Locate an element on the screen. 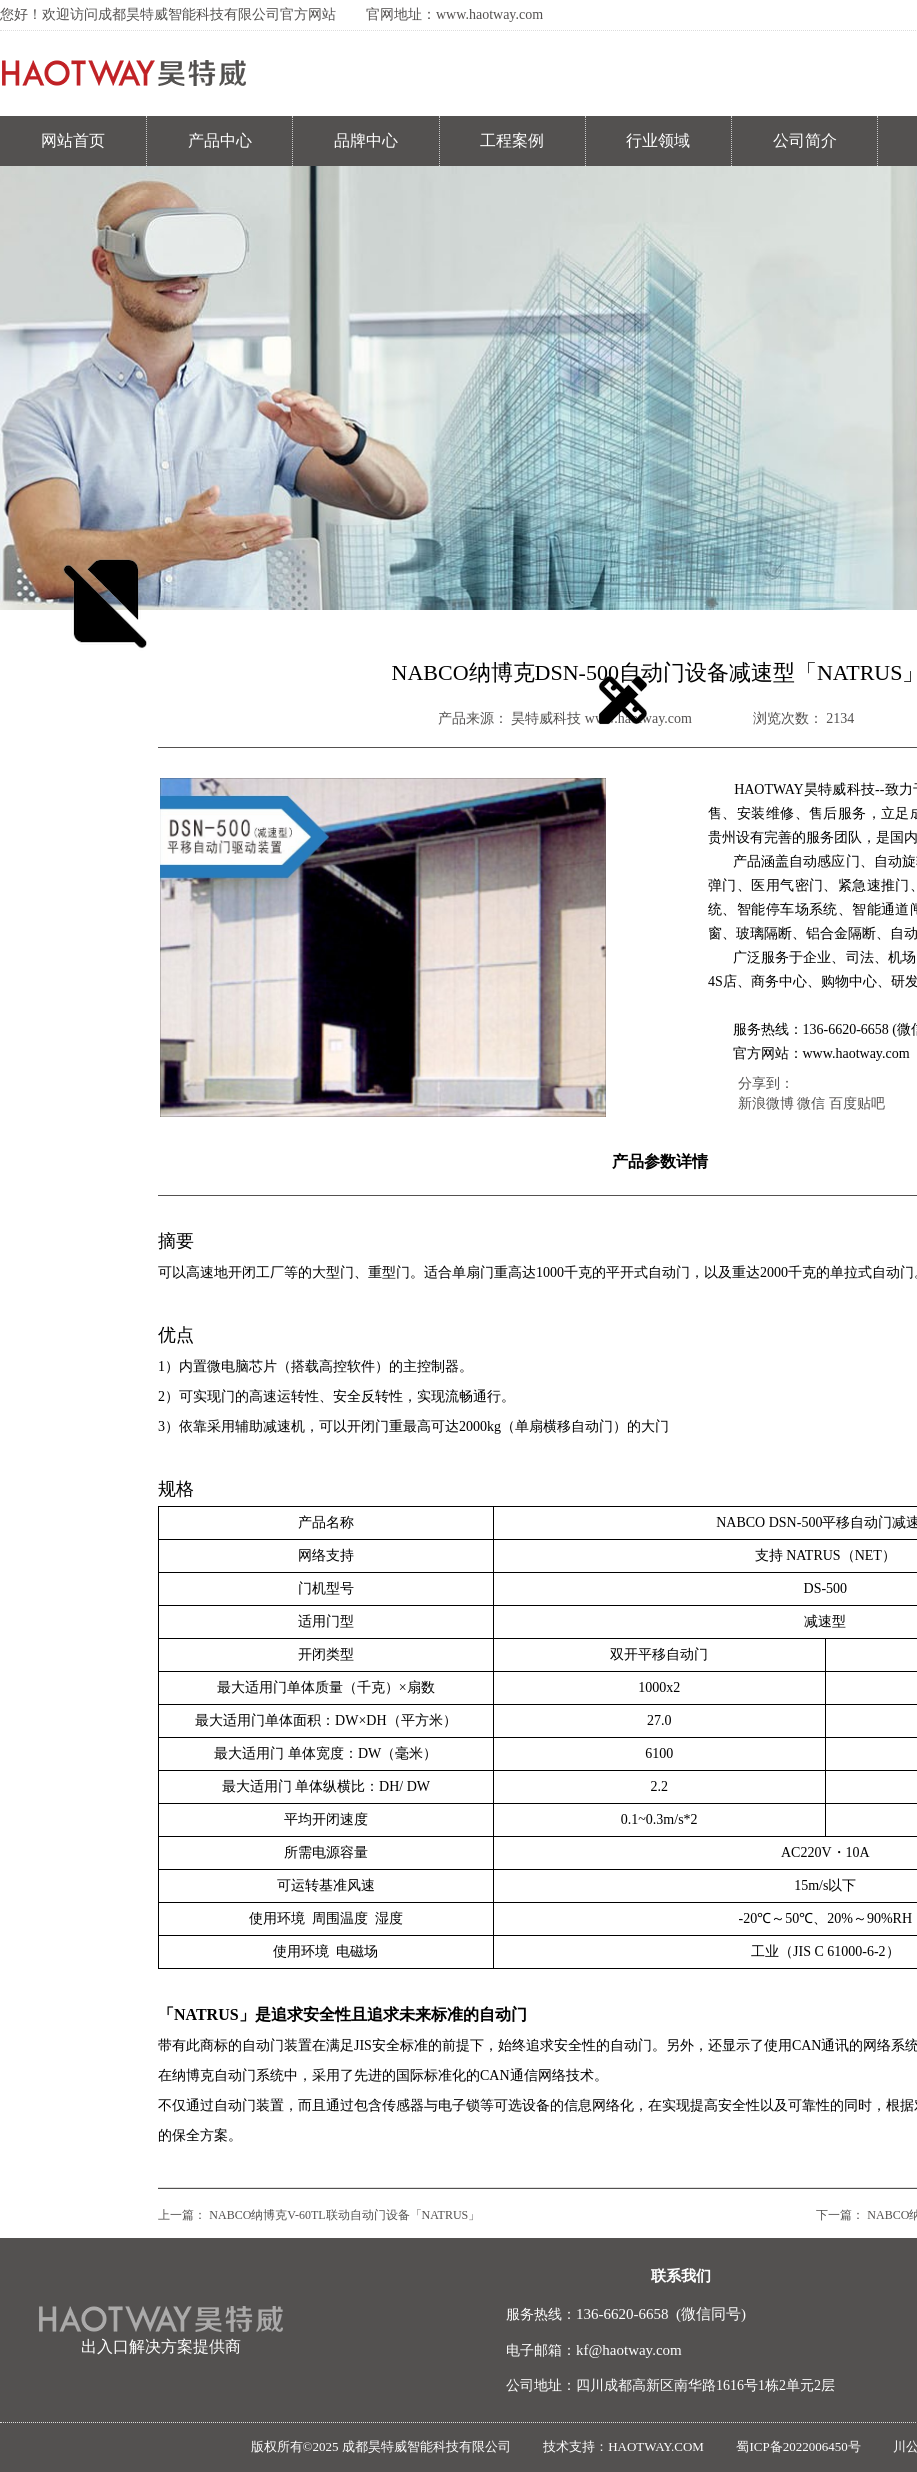 The image size is (917, 2472). access design tools and services is located at coordinates (623, 700).